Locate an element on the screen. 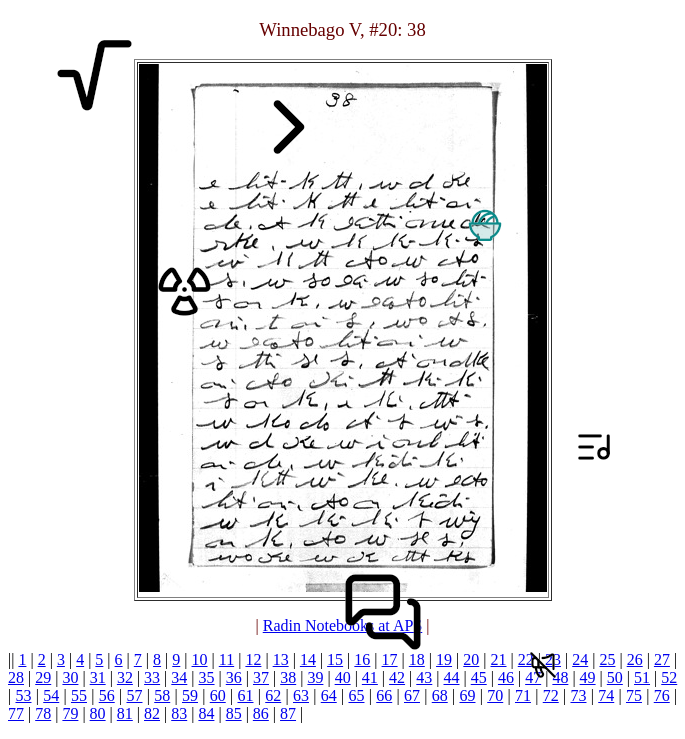 This screenshot has height=739, width=685. view food or meal options is located at coordinates (485, 226).